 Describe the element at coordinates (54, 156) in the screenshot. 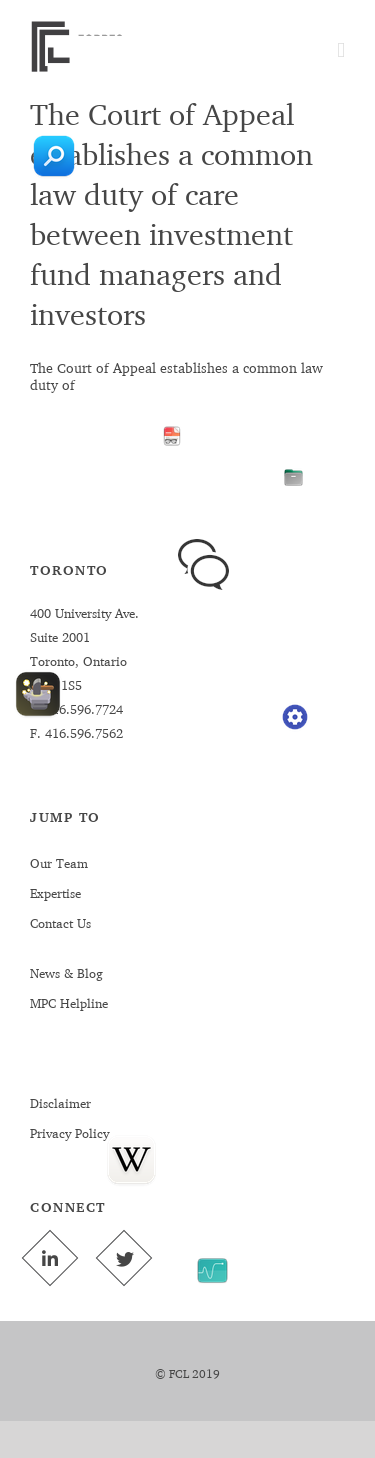

I see `open search settings or preferences` at that location.